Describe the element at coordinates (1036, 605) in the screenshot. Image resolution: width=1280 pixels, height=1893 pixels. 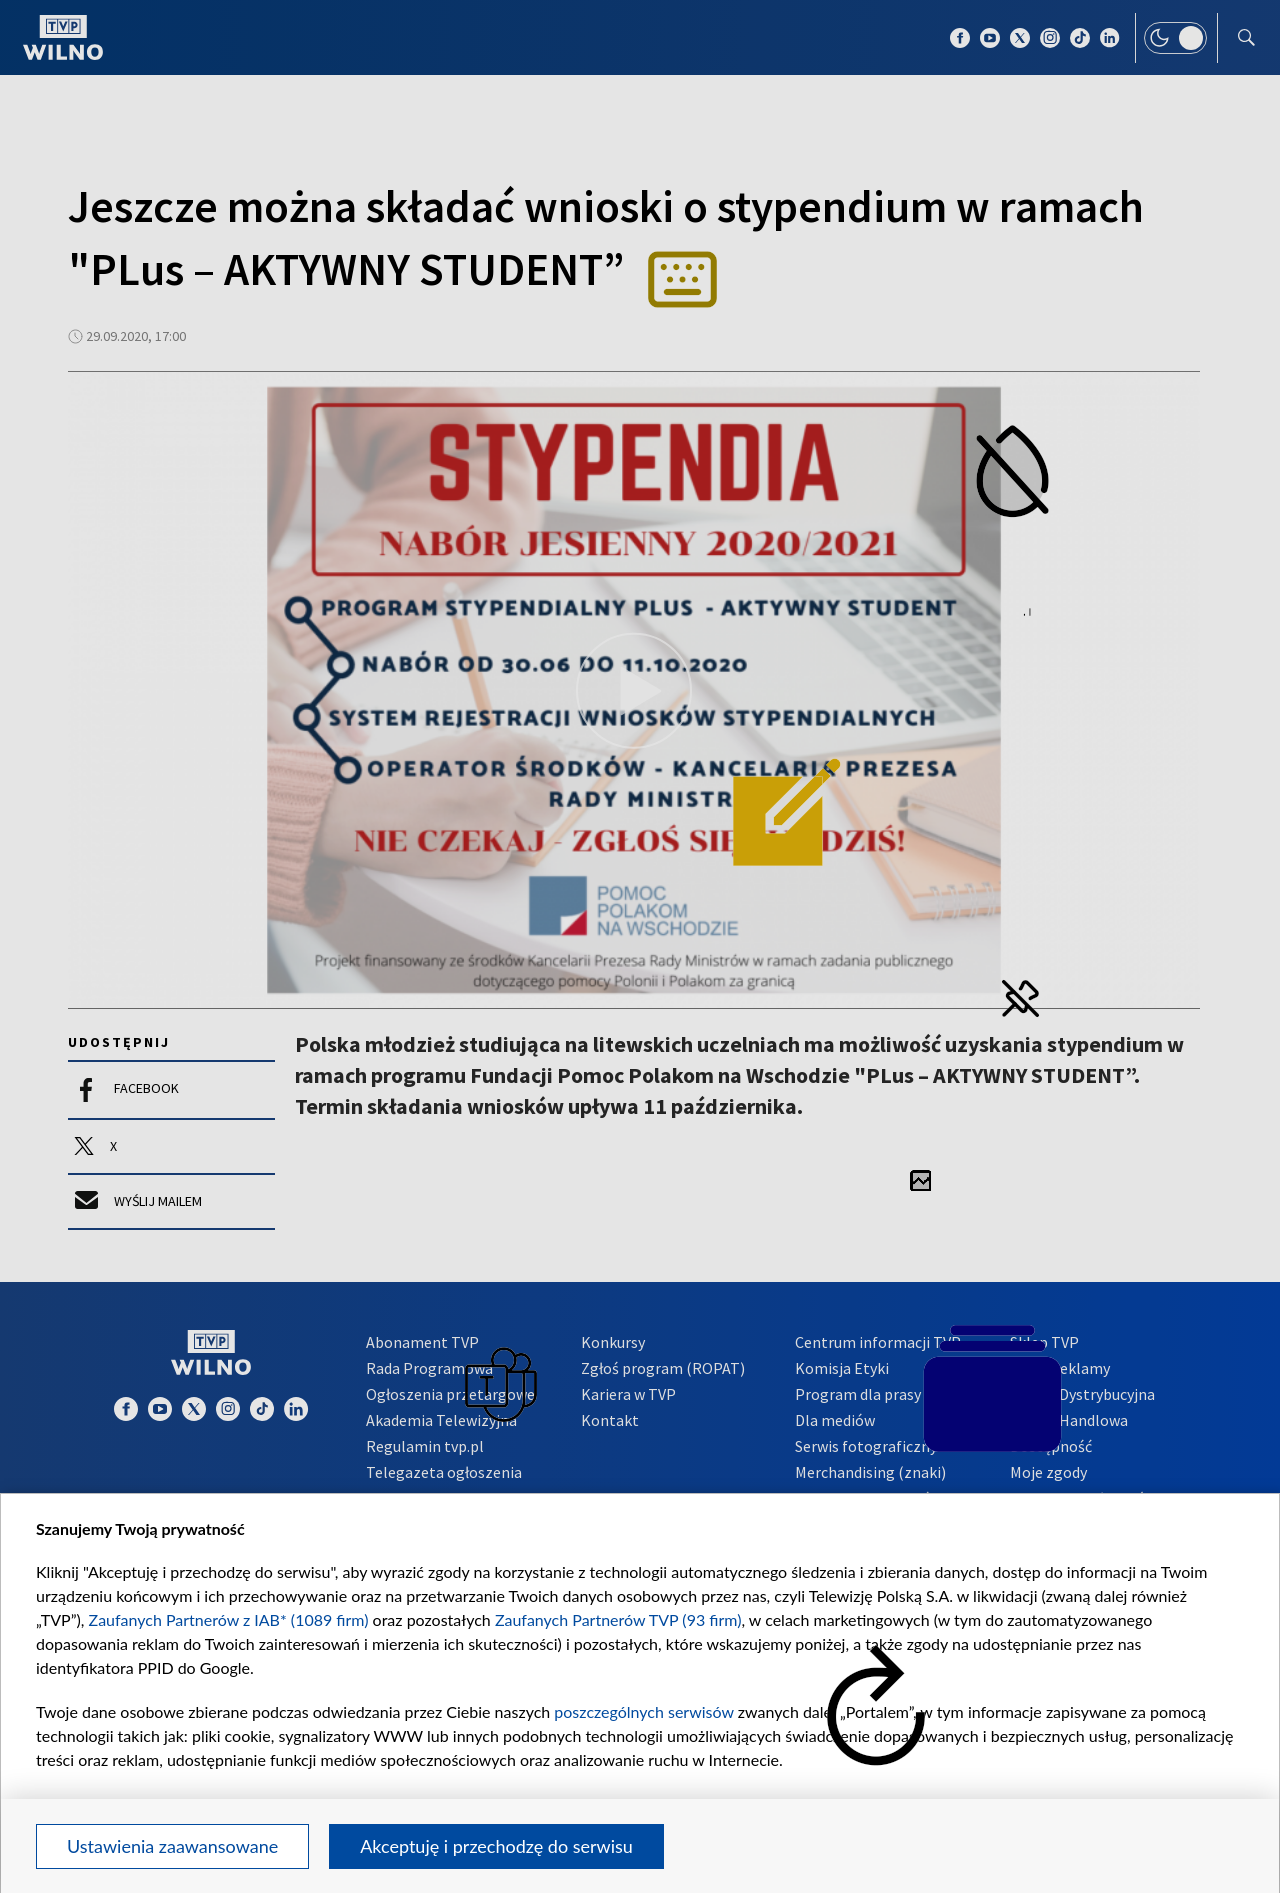
I see `indicates weak cellular signal strength` at that location.